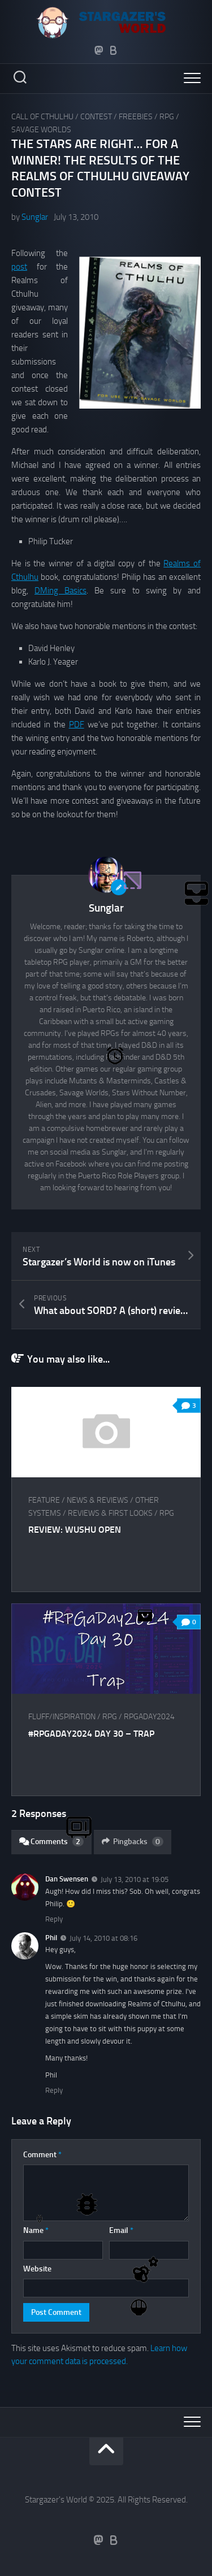  What do you see at coordinates (79, 1827) in the screenshot?
I see `access microwave or kitchen appliance controls` at bounding box center [79, 1827].